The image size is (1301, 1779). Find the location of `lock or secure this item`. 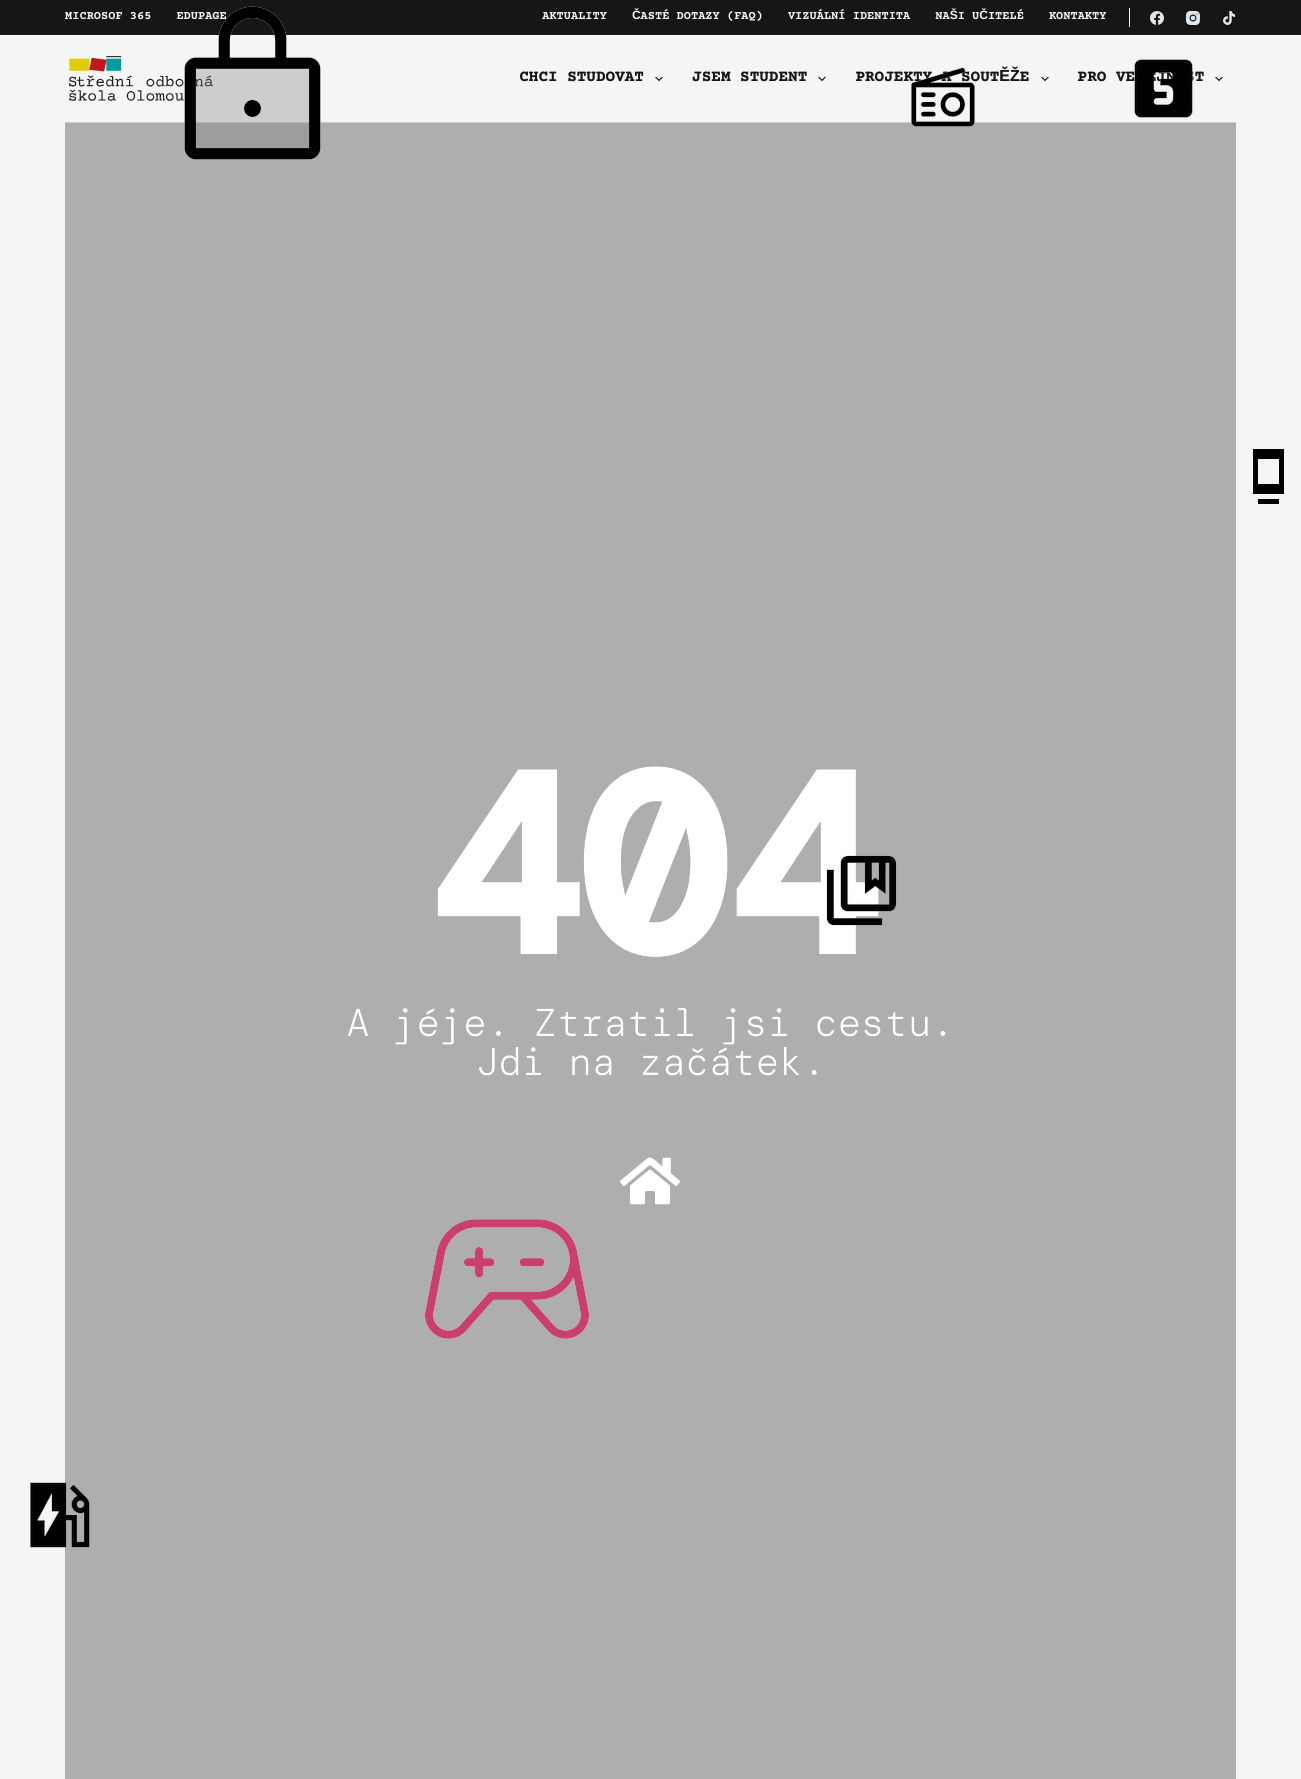

lock or secure this item is located at coordinates (252, 91).